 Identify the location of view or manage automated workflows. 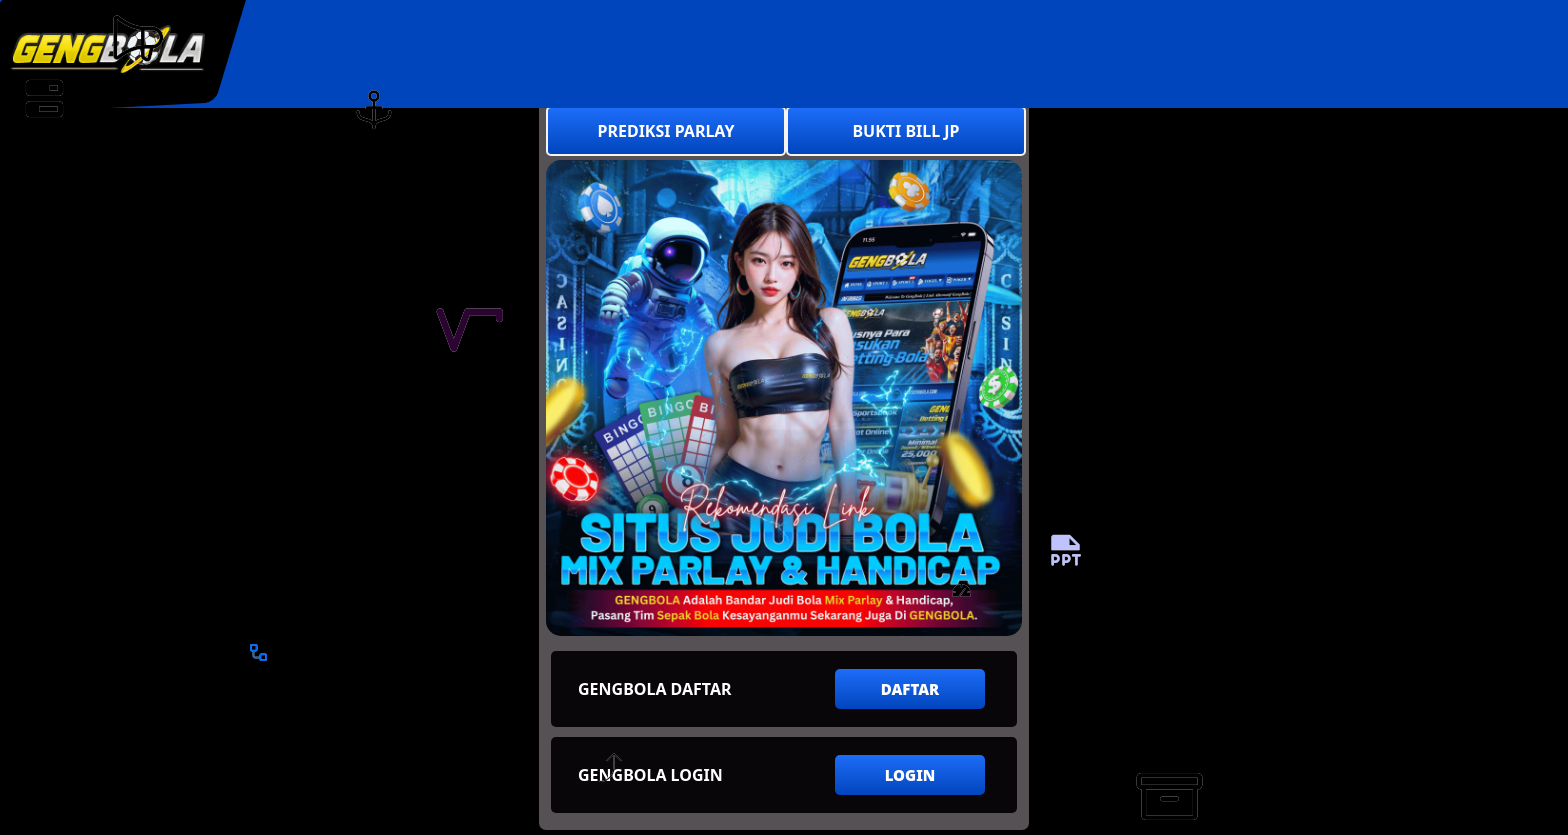
(258, 652).